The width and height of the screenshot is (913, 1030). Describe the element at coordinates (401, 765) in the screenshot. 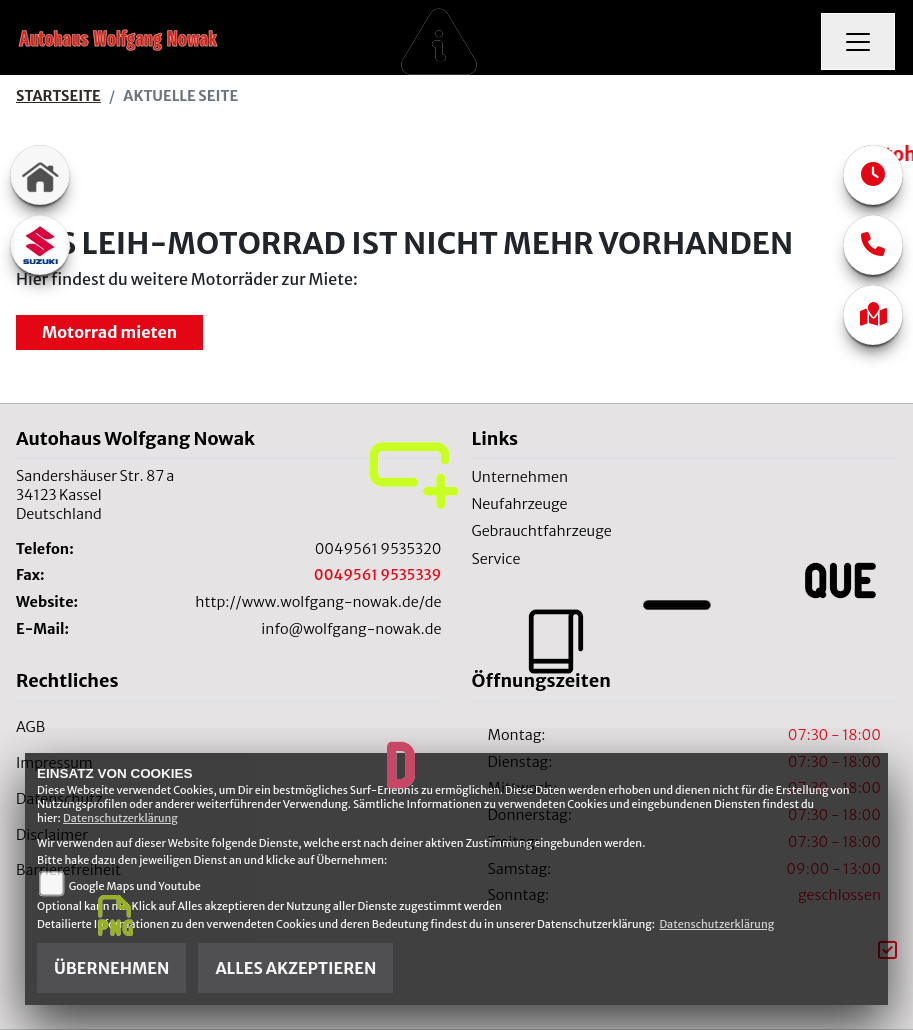

I see `indicates a "D" grade or rating` at that location.